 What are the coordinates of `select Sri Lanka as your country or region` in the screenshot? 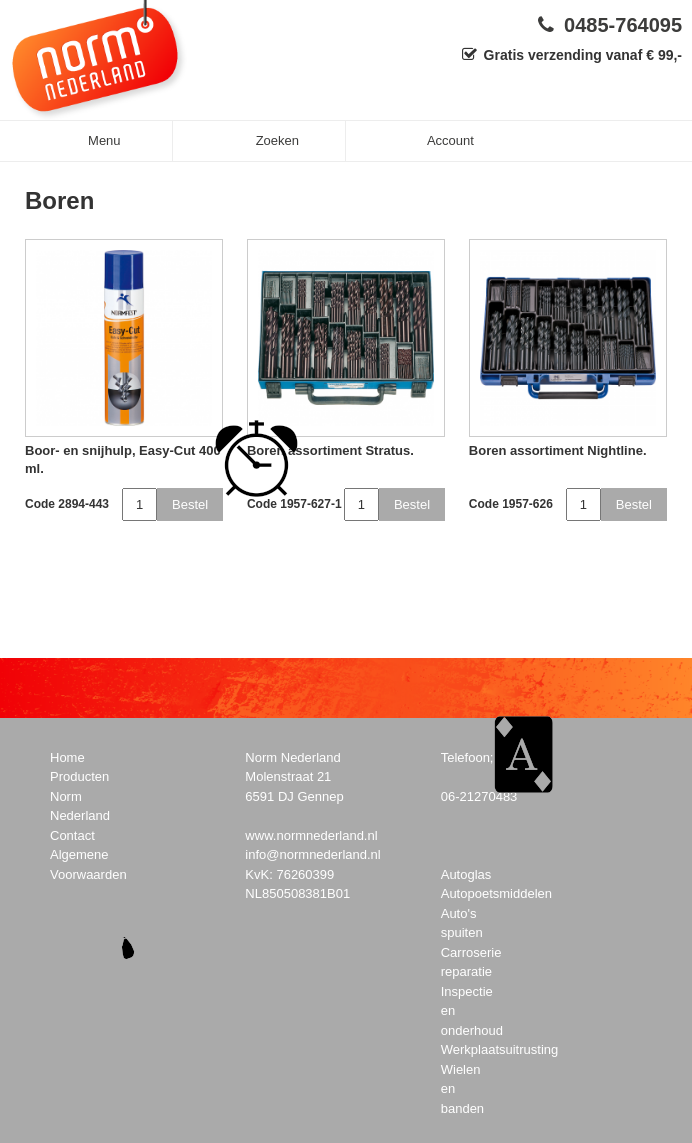 It's located at (128, 948).